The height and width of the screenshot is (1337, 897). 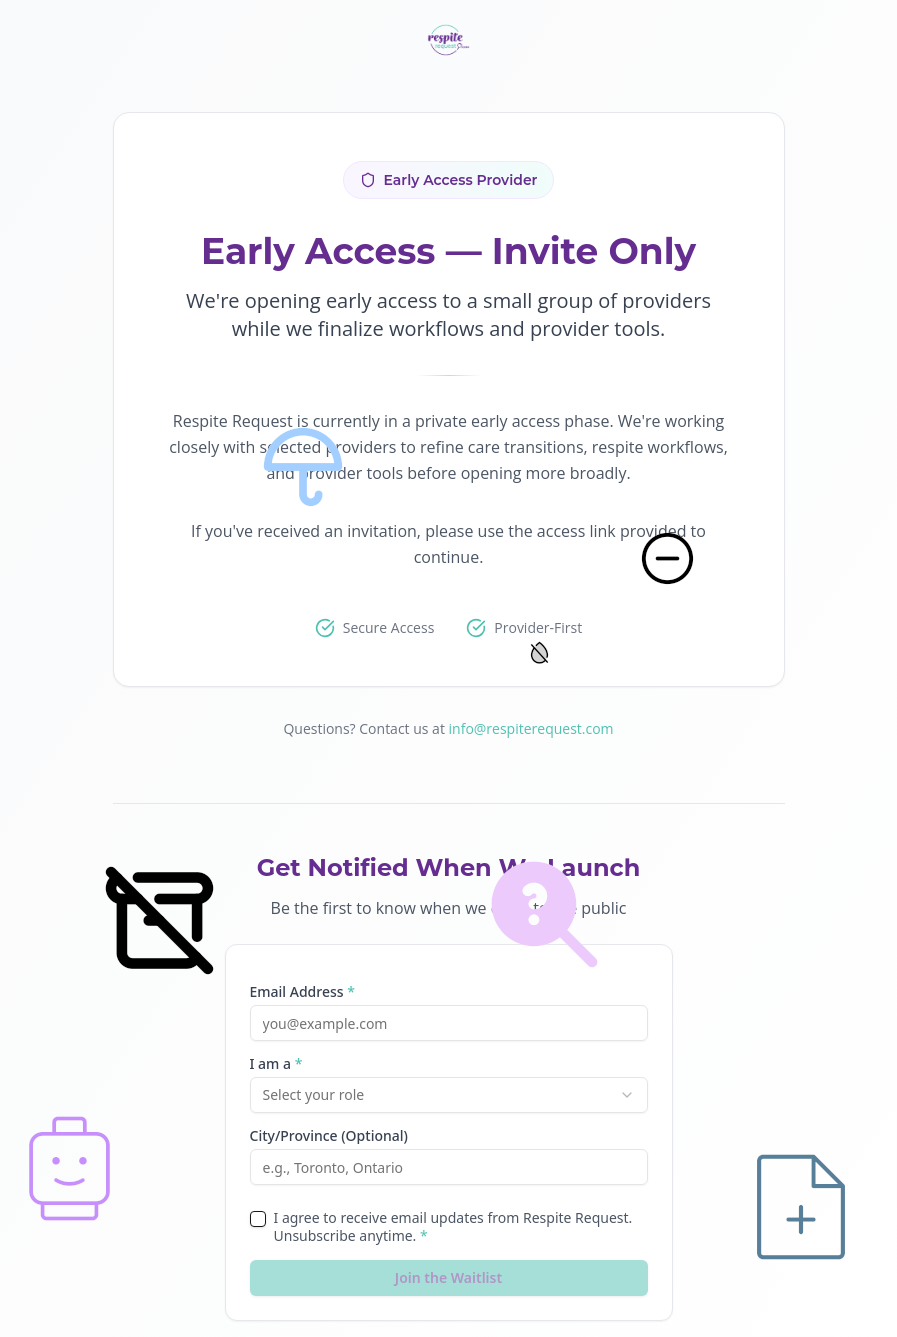 What do you see at coordinates (667, 558) in the screenshot?
I see `remove an item from a list or cart` at bounding box center [667, 558].